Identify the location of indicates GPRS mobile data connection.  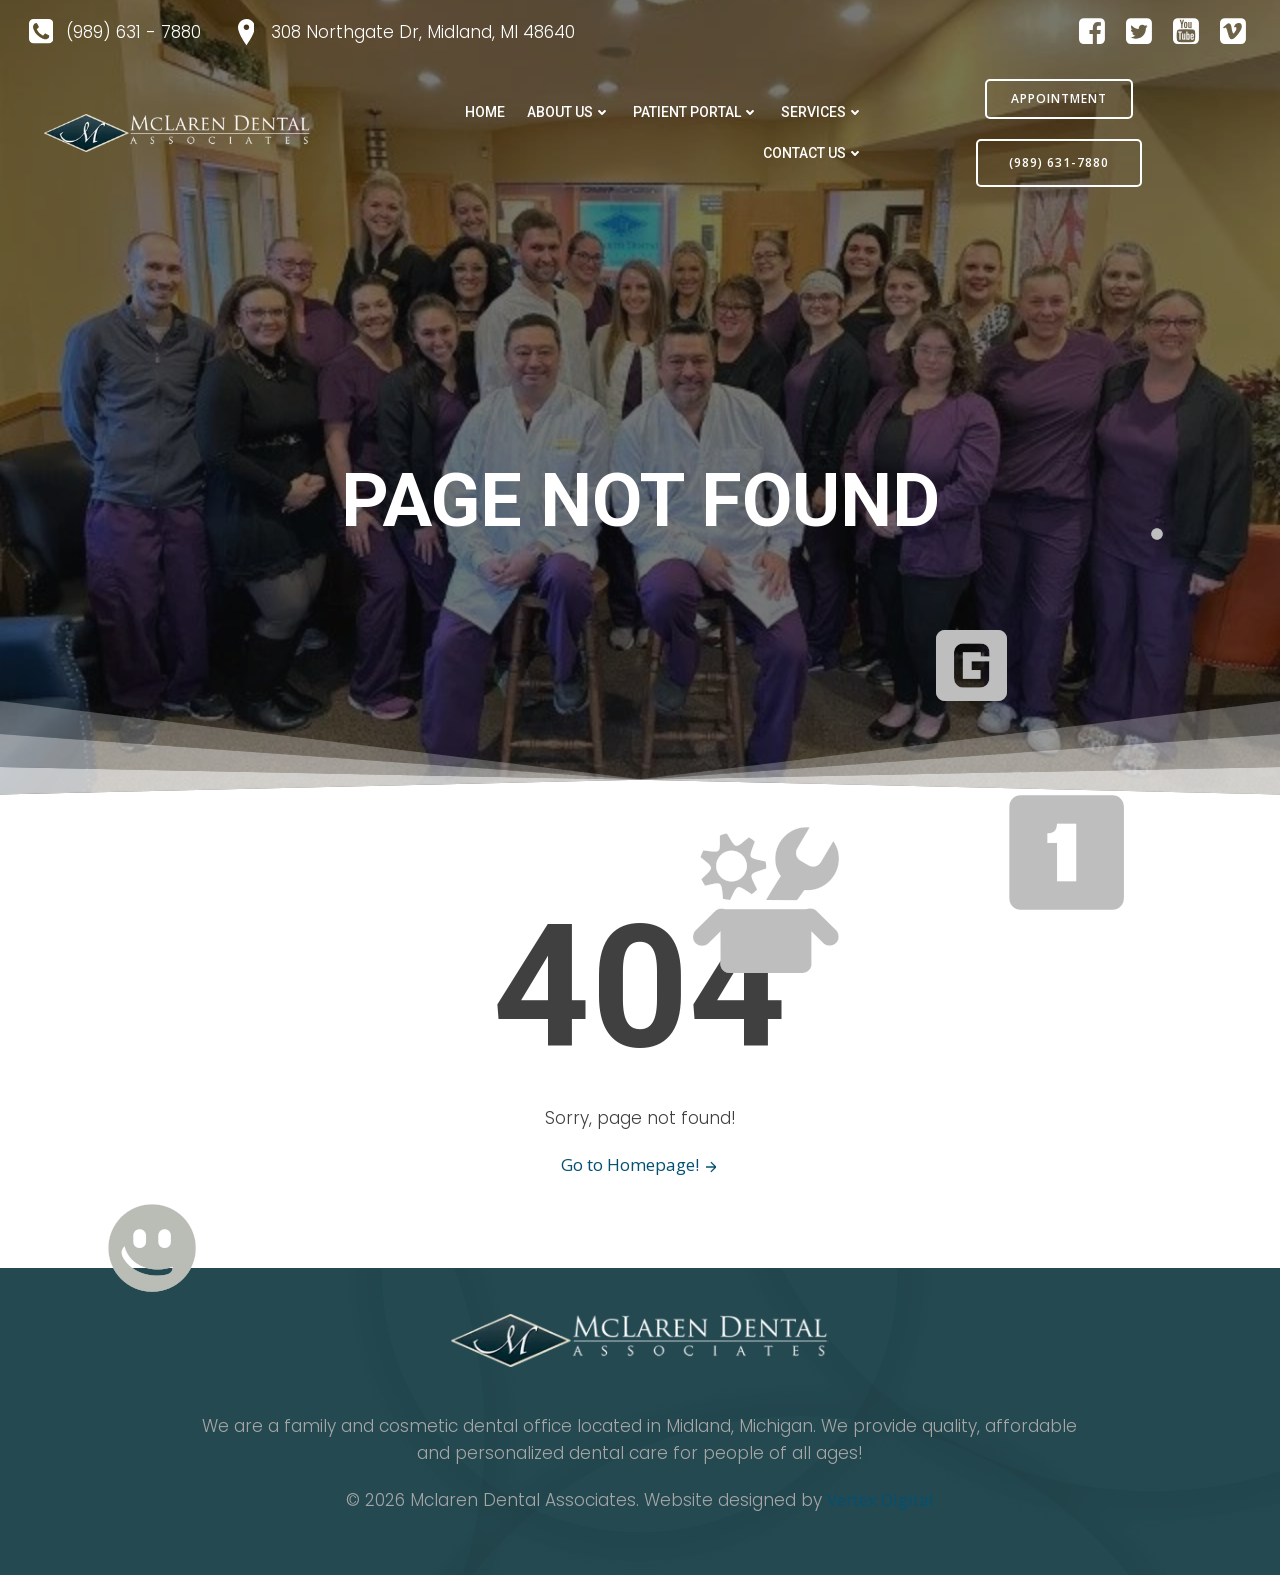
(971, 665).